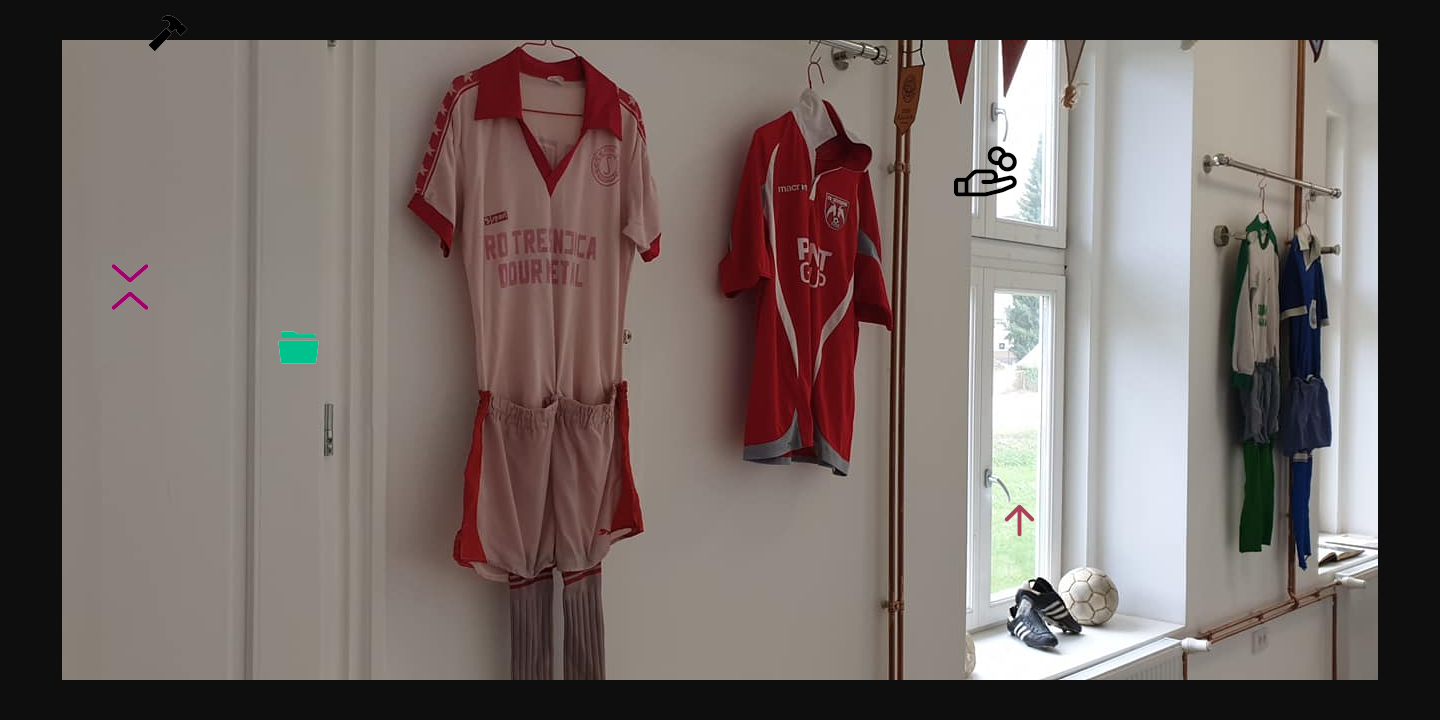  Describe the element at coordinates (130, 287) in the screenshot. I see `collapse or minimize an expanded section` at that location.